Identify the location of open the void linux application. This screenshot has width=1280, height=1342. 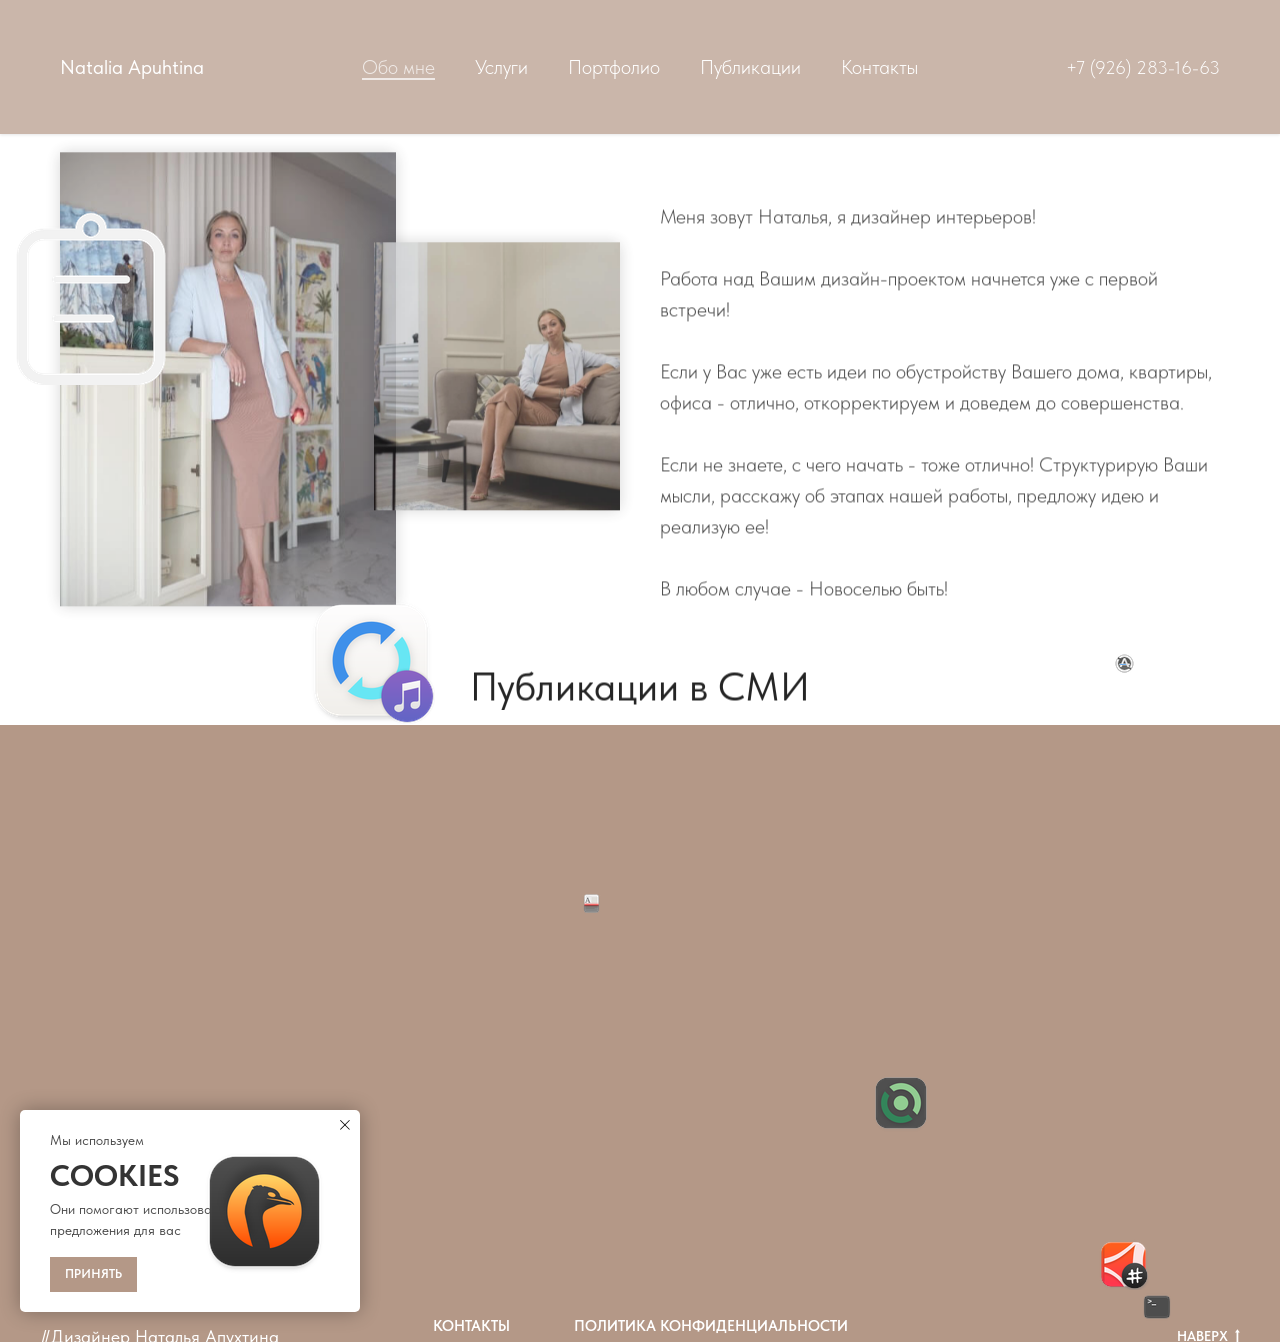
(901, 1103).